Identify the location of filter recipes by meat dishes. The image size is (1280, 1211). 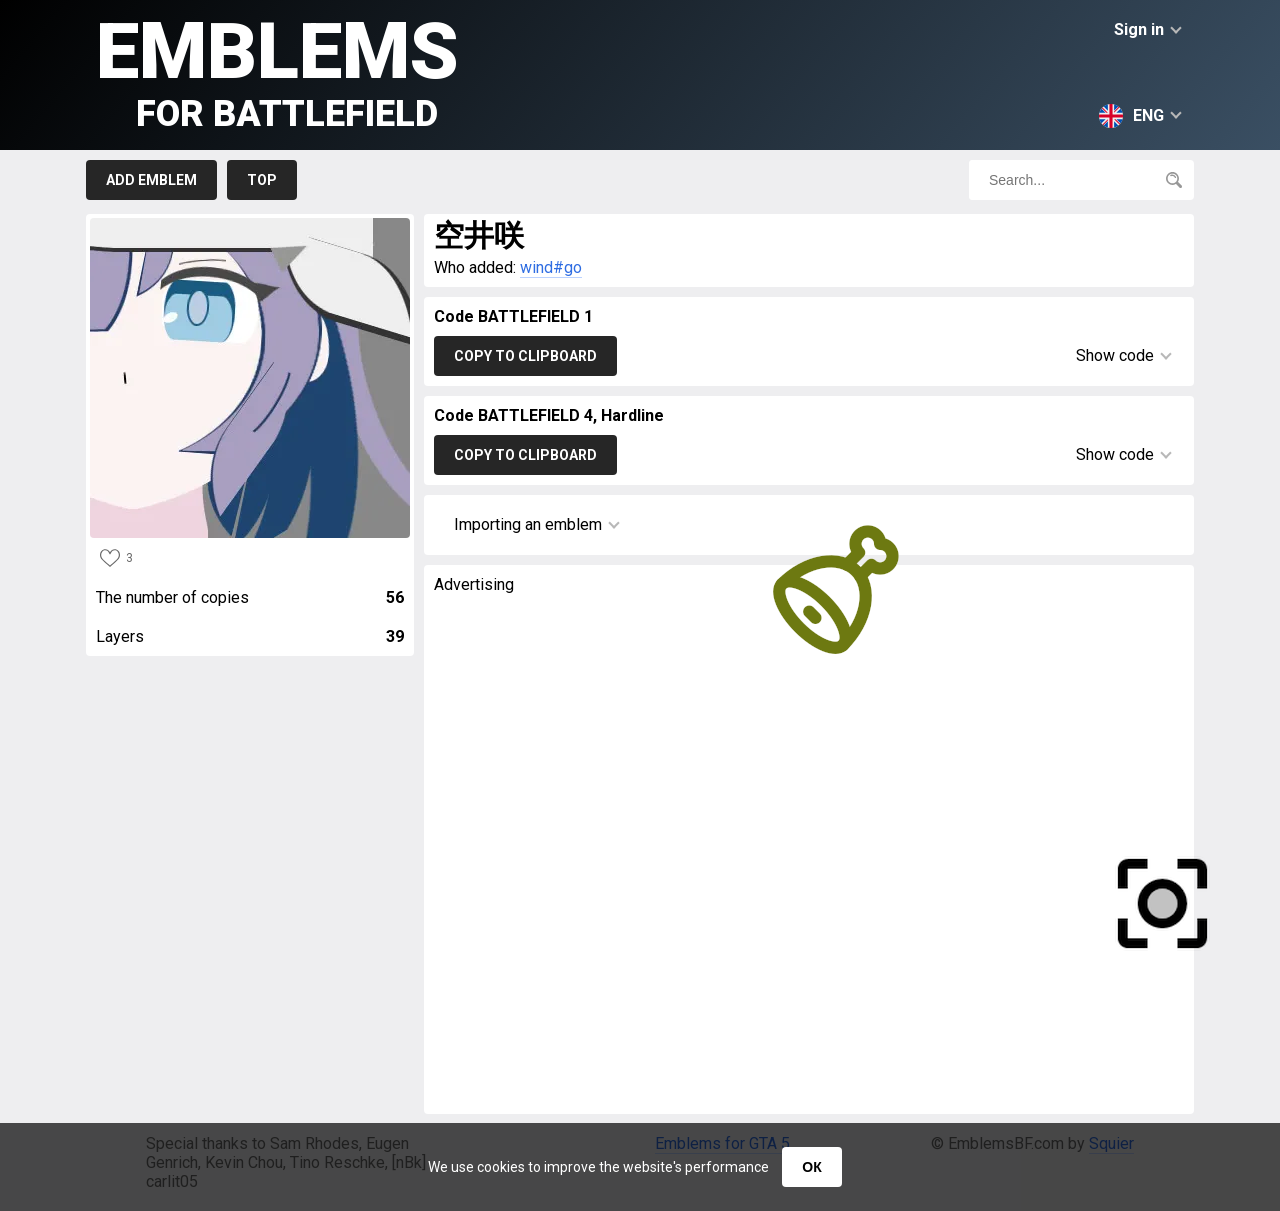
(837, 587).